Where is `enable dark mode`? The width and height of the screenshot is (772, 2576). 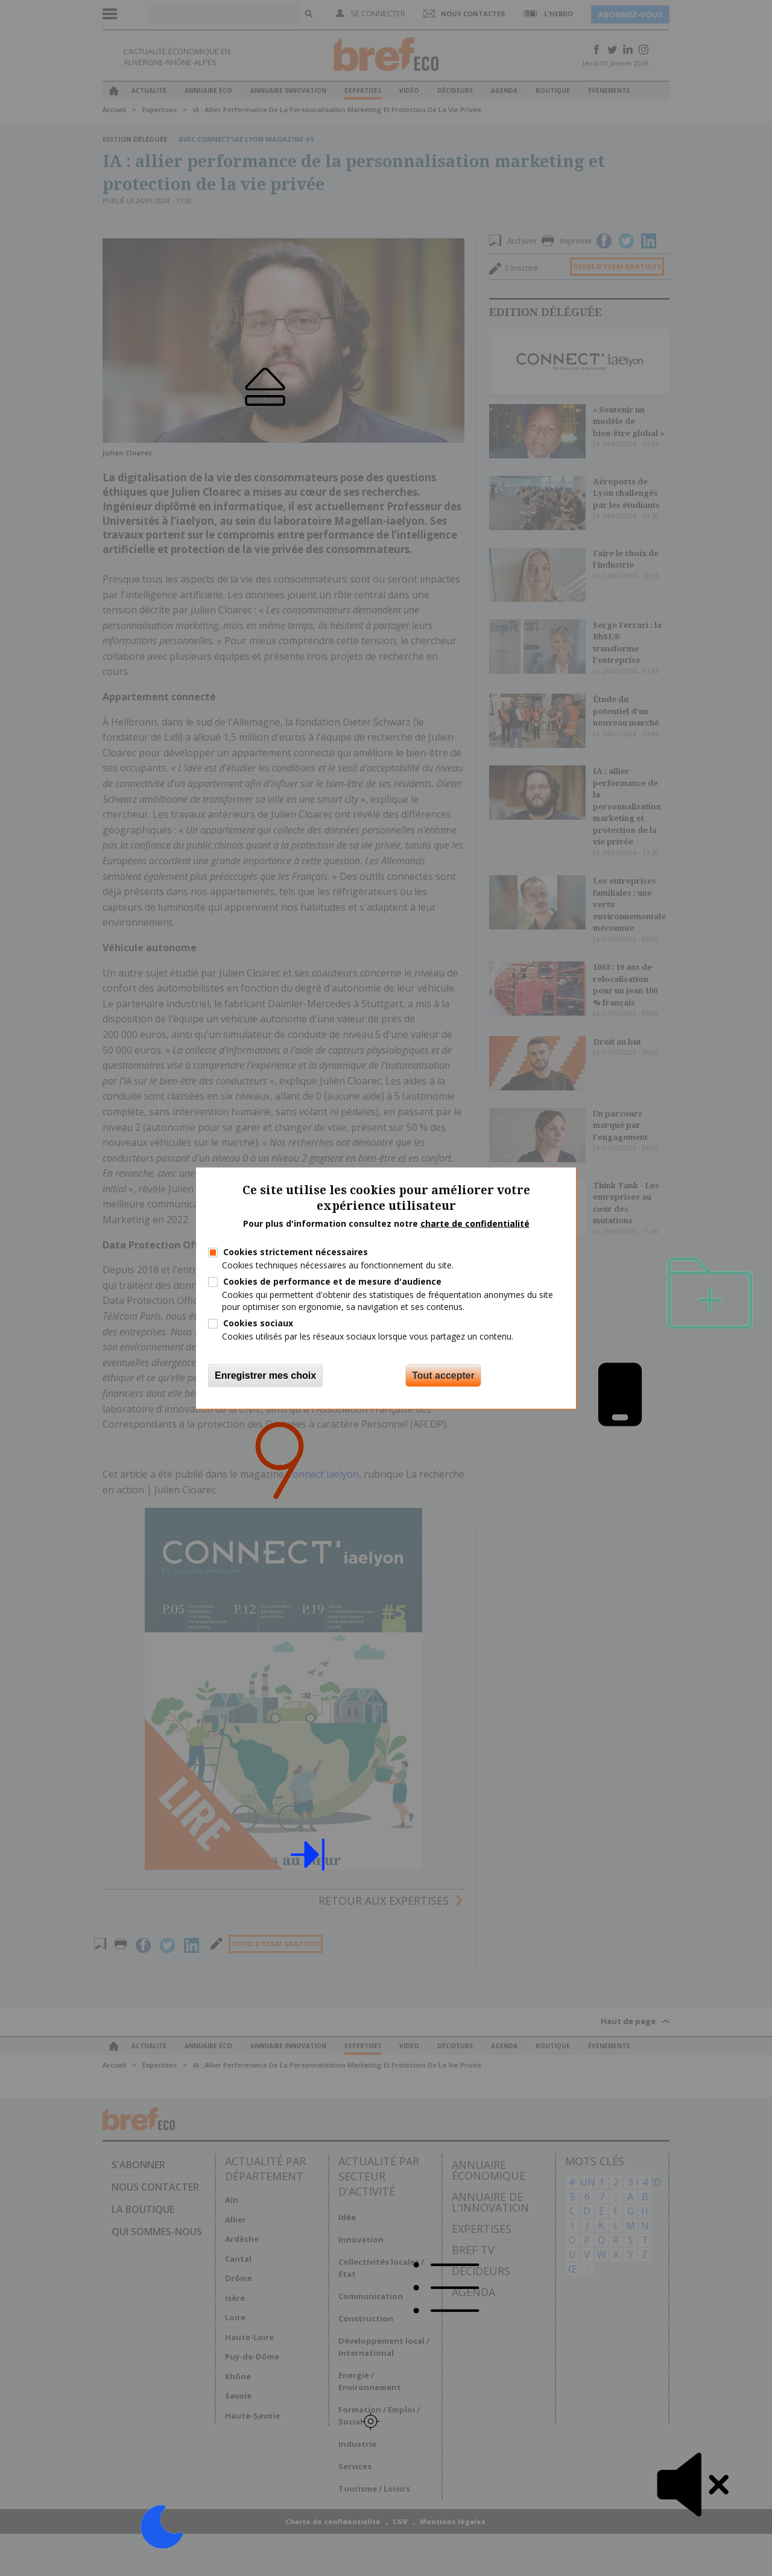 enable dark mode is located at coordinates (162, 2527).